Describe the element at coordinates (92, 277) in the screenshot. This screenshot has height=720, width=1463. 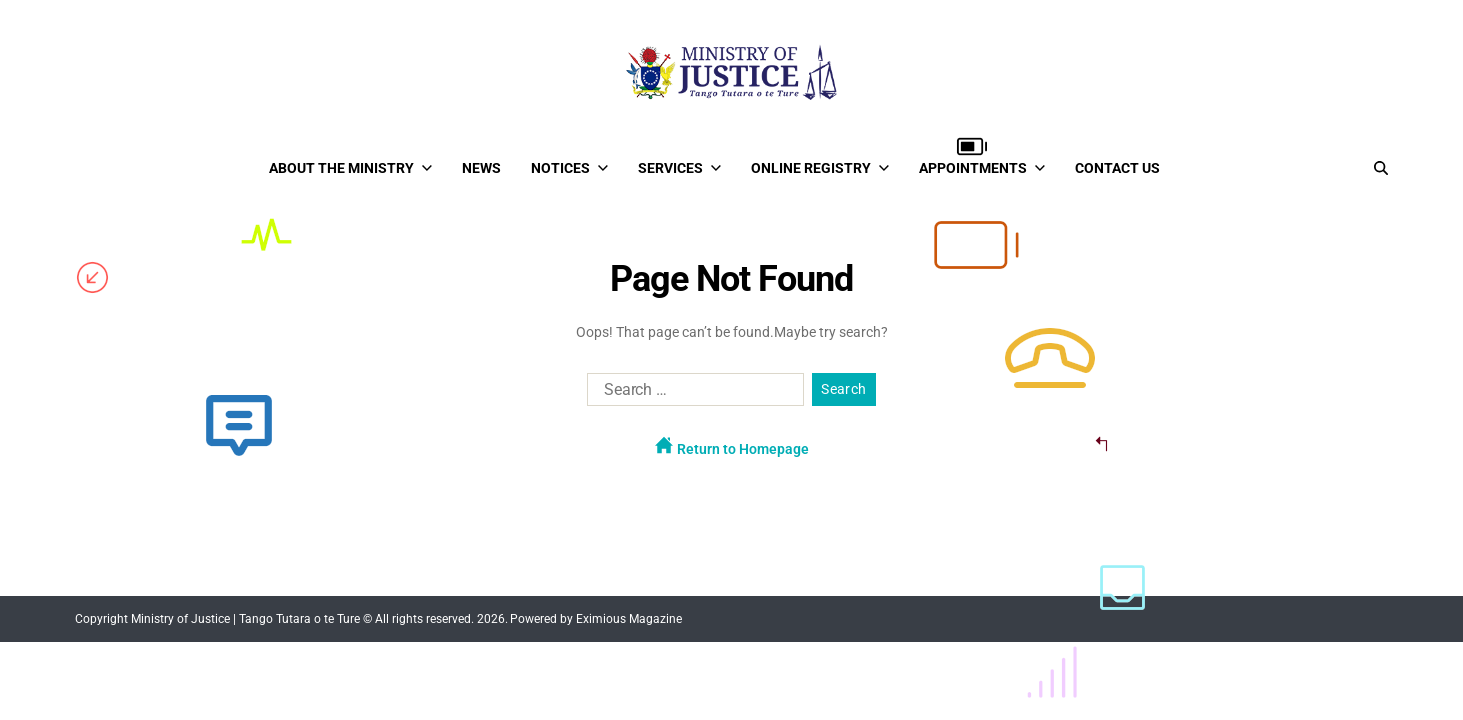
I see `navigate to previous or lower-left content` at that location.